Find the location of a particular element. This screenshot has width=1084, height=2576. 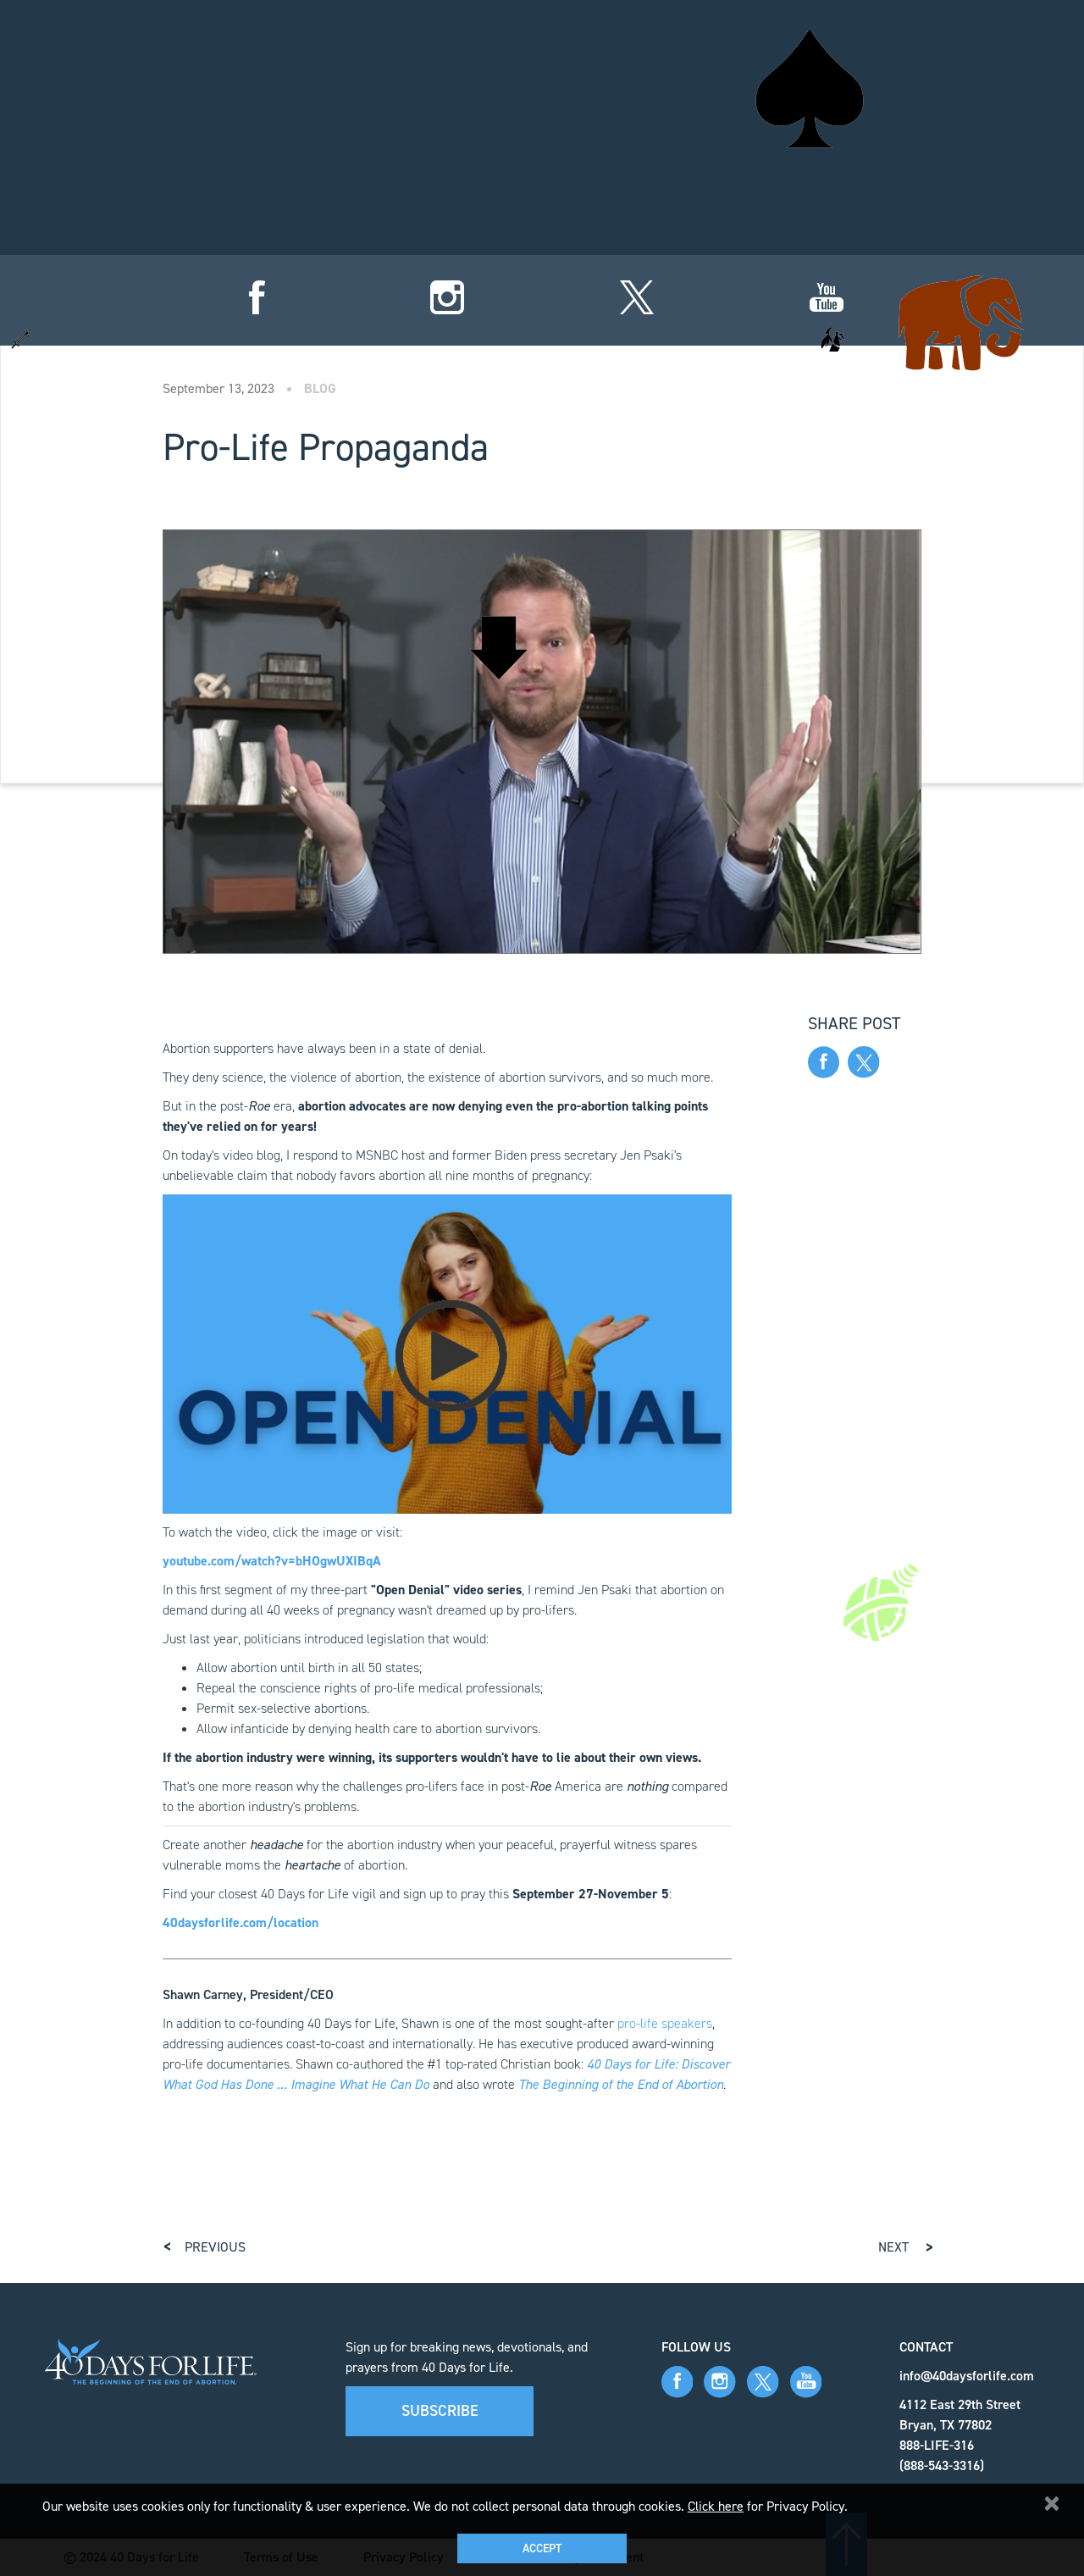

elephant icon for wildlife or zoo-themed game is located at coordinates (961, 323).